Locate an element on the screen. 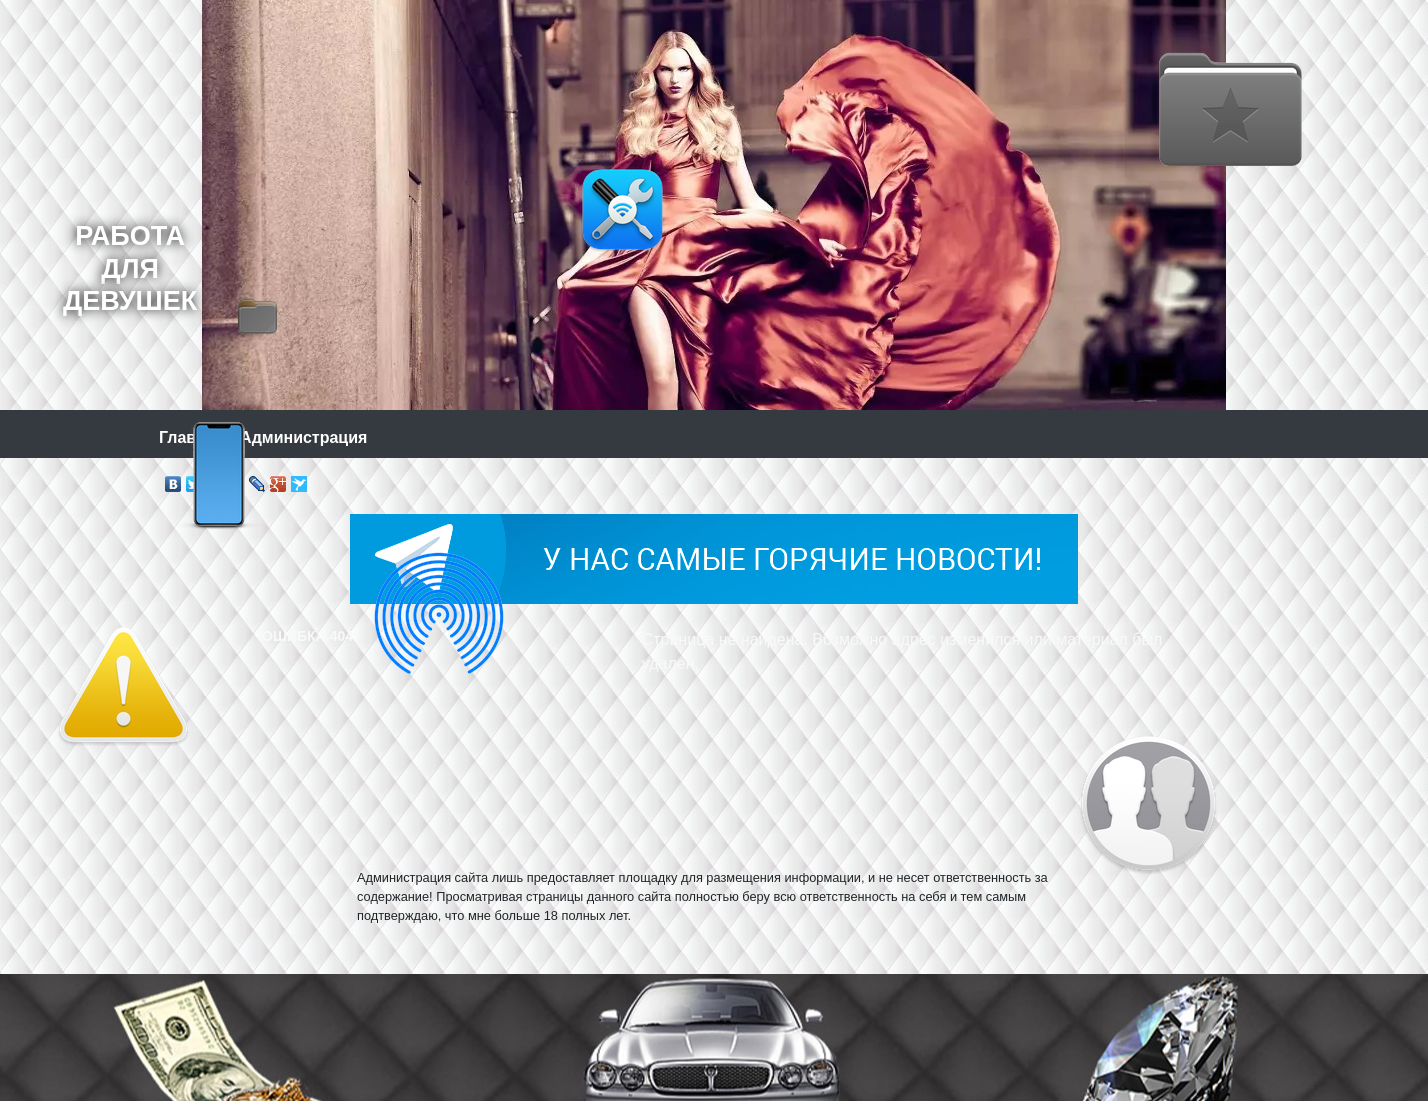  iPhone XS Max device connected to your Mac is located at coordinates (219, 476).